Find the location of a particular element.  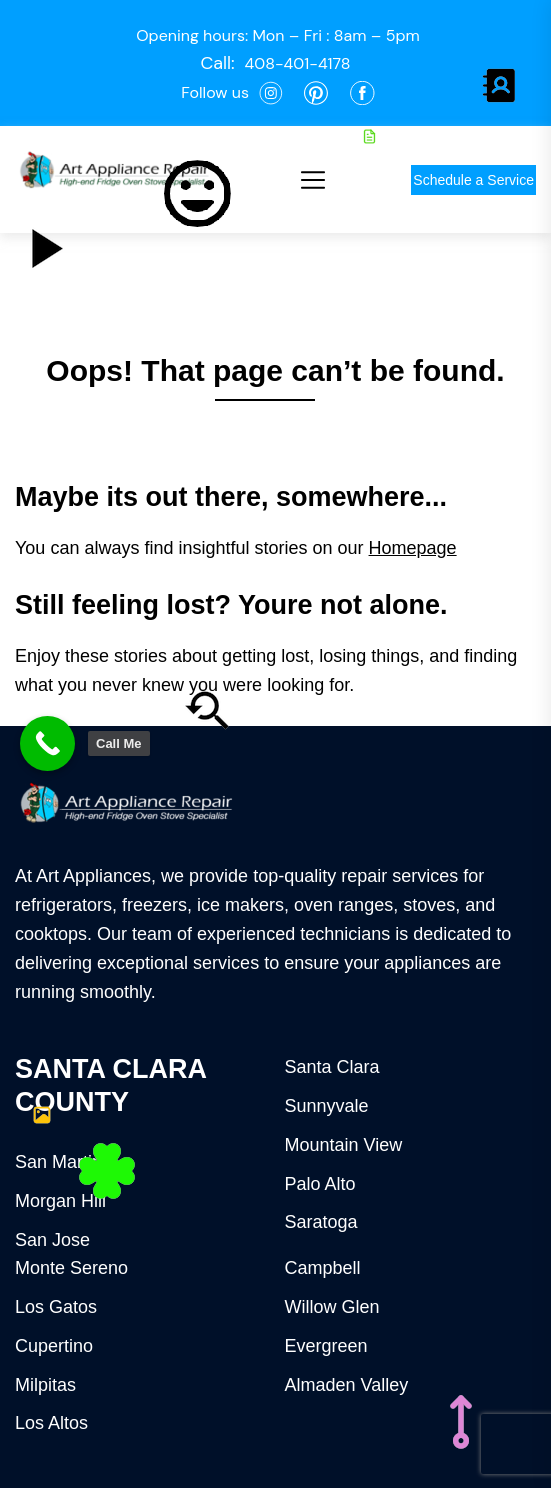

open your contacts list is located at coordinates (499, 85).